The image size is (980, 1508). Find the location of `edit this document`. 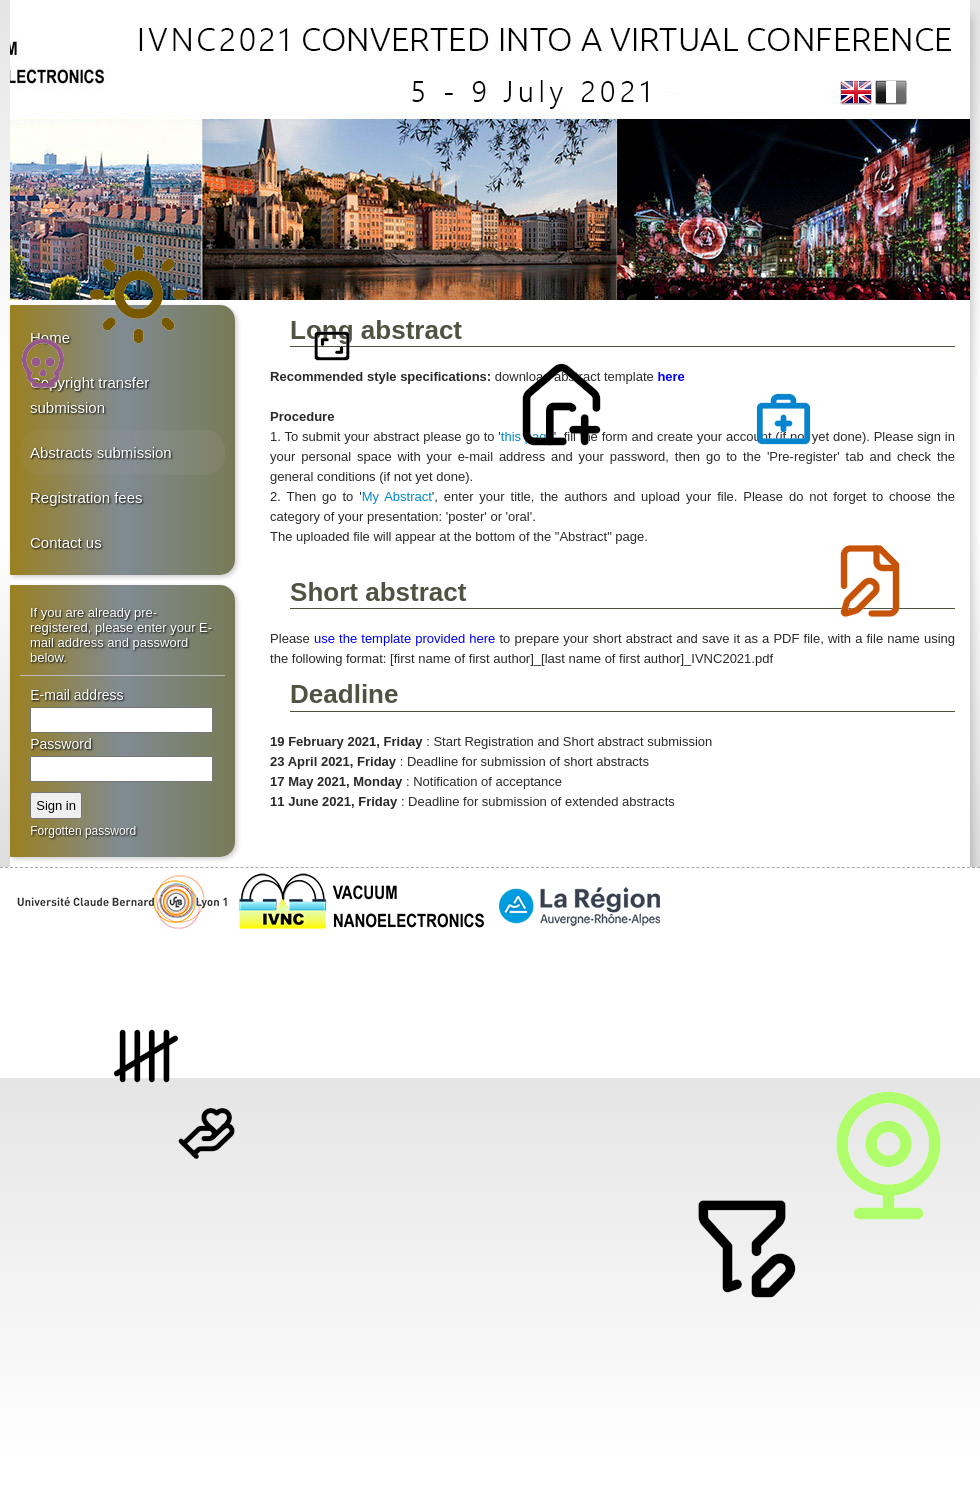

edit this document is located at coordinates (870, 581).